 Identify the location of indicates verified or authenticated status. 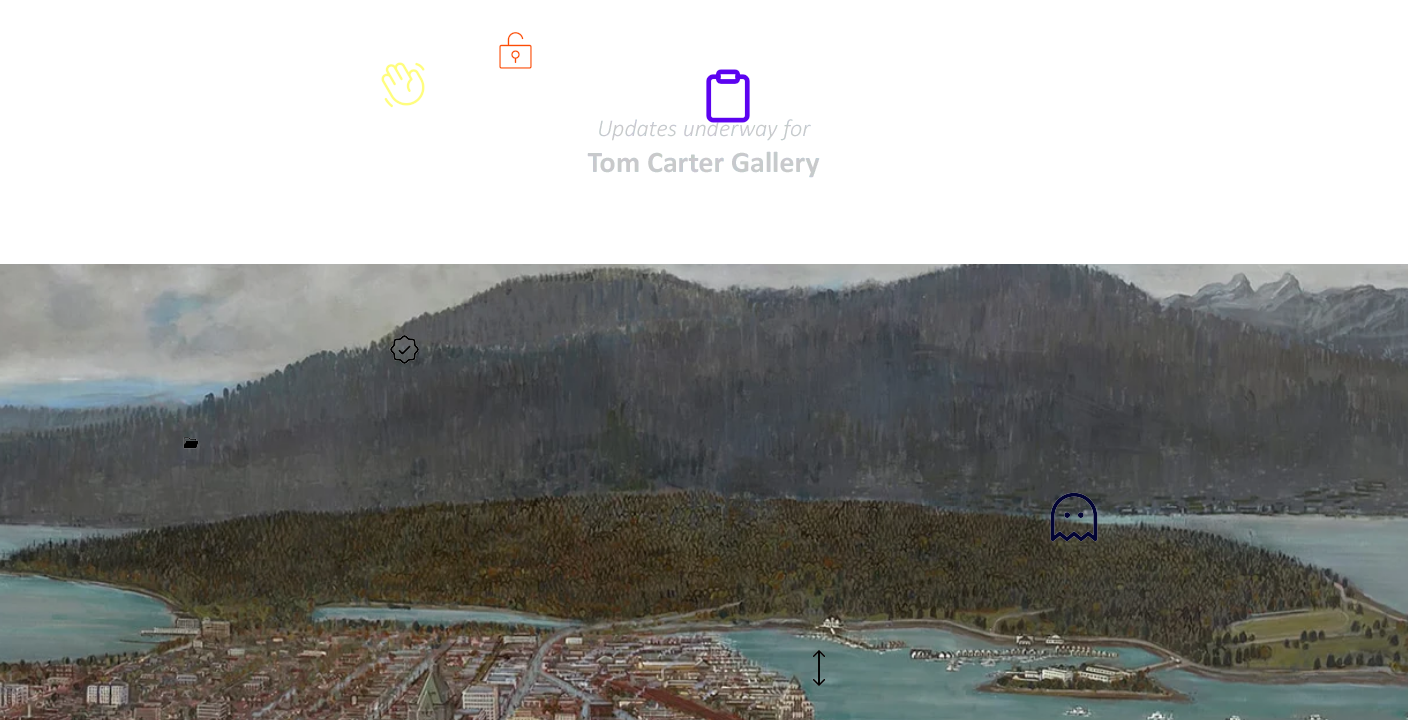
(404, 349).